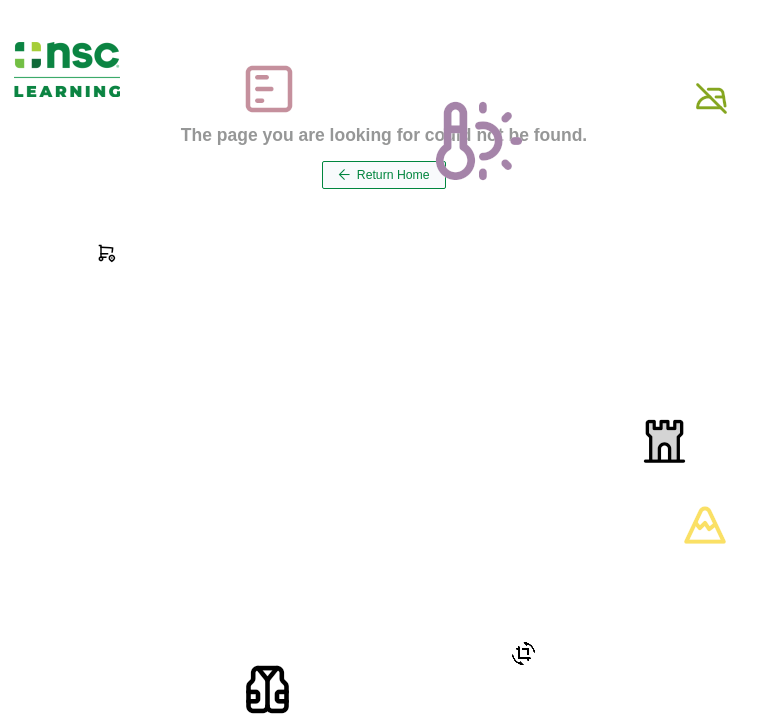  I want to click on view store or pickup location, so click(106, 253).